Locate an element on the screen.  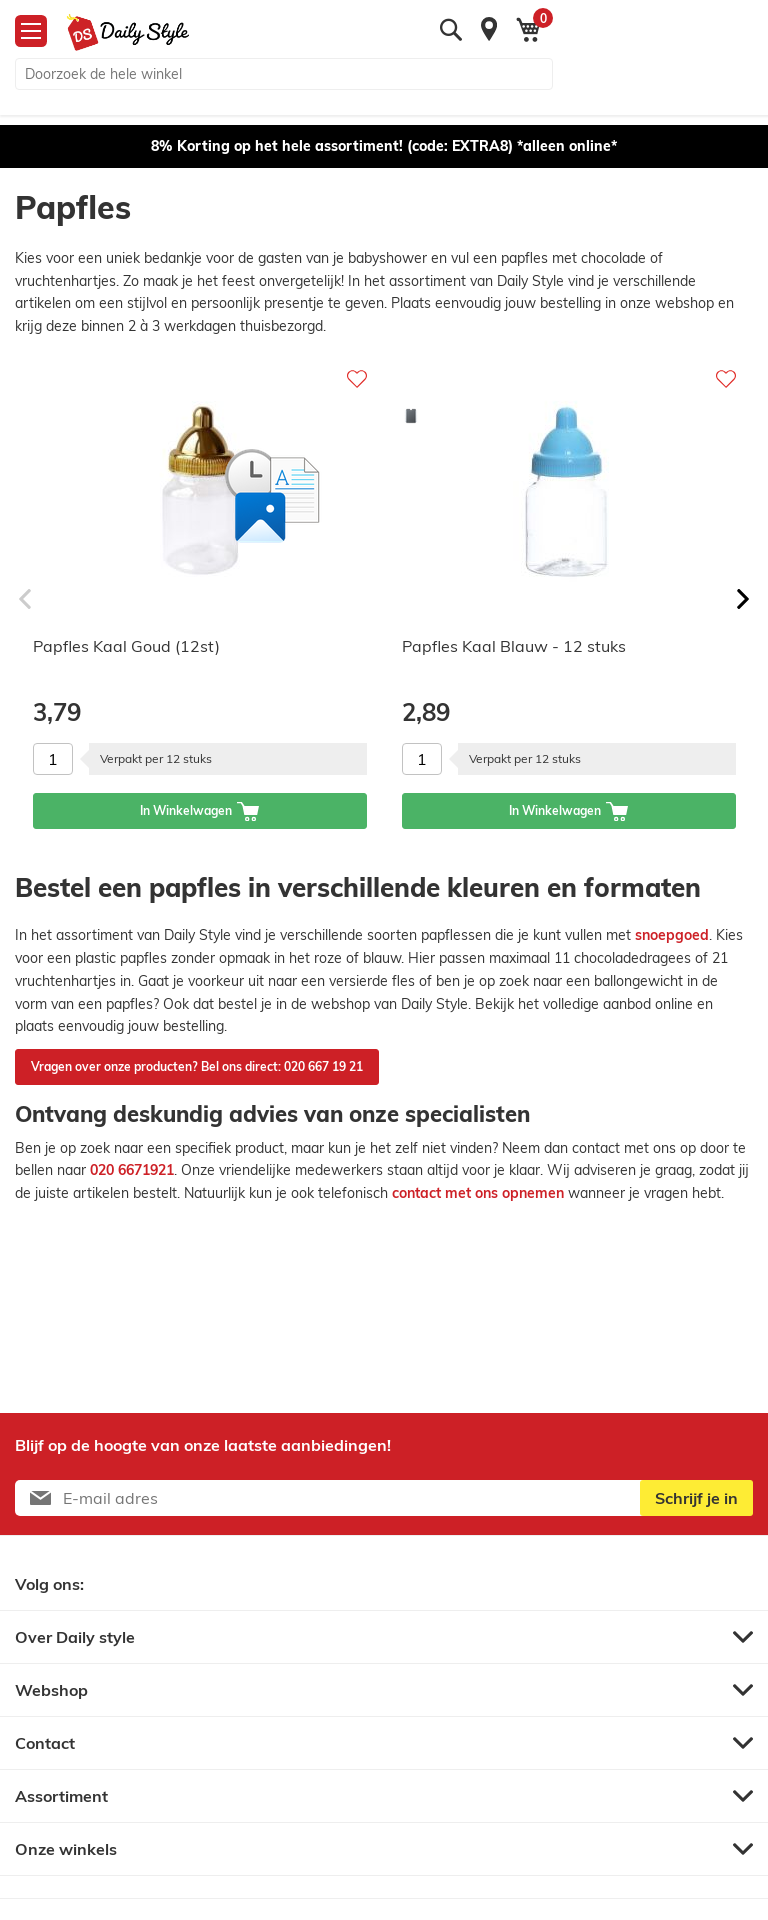
view recently accessed files or documents is located at coordinates (271, 495).